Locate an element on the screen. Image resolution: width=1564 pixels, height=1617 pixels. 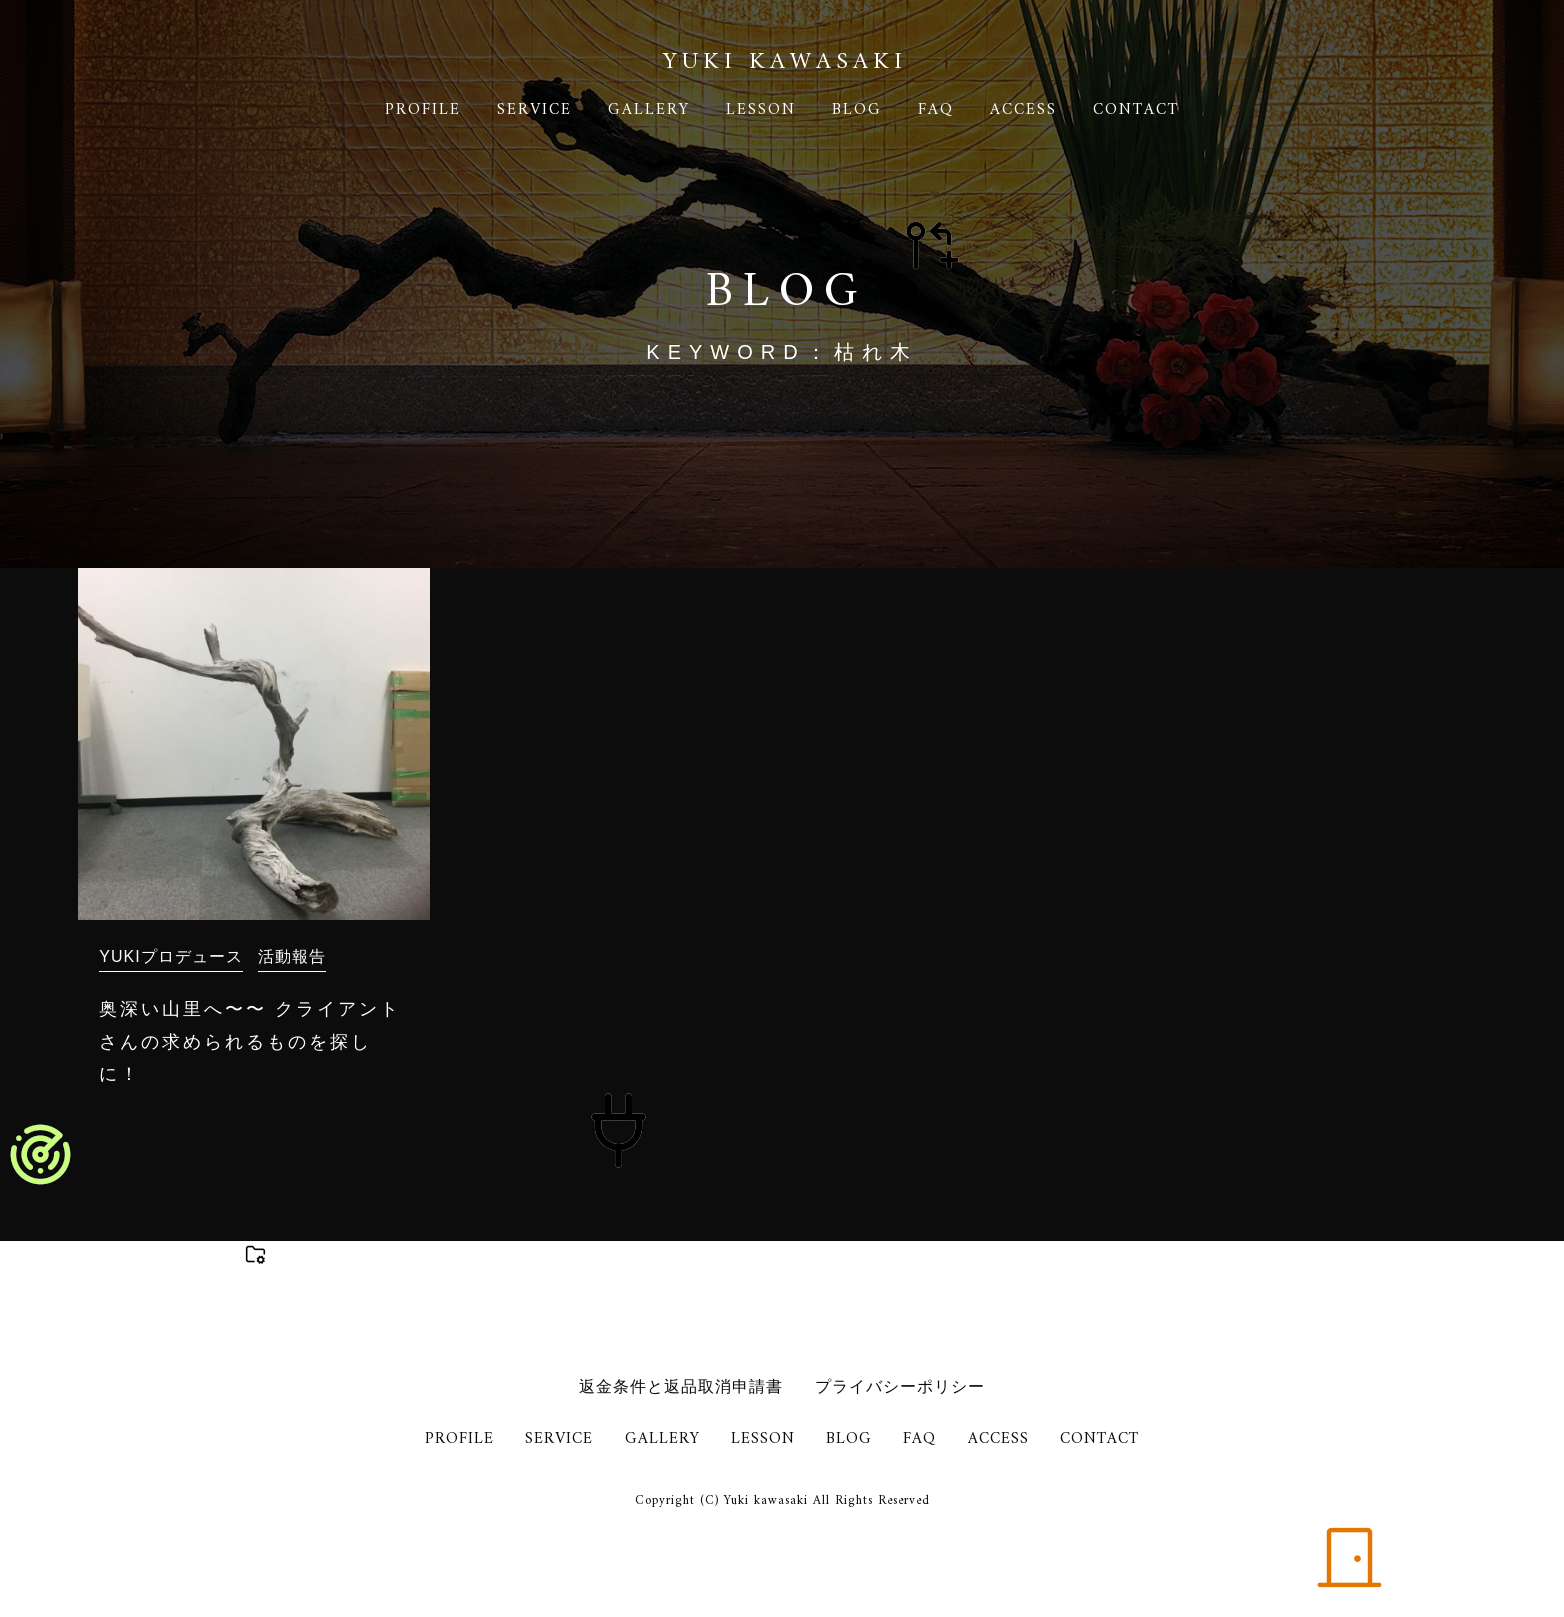
connect to power or charging is located at coordinates (618, 1130).